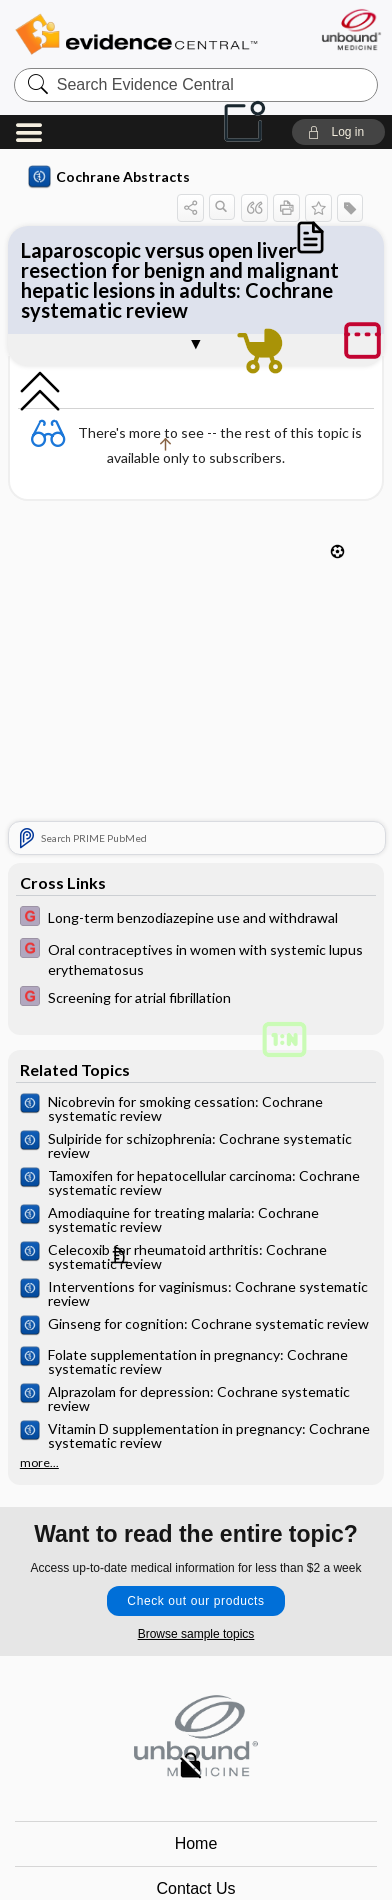  What do you see at coordinates (337, 551) in the screenshot?
I see `access sports or football content` at bounding box center [337, 551].